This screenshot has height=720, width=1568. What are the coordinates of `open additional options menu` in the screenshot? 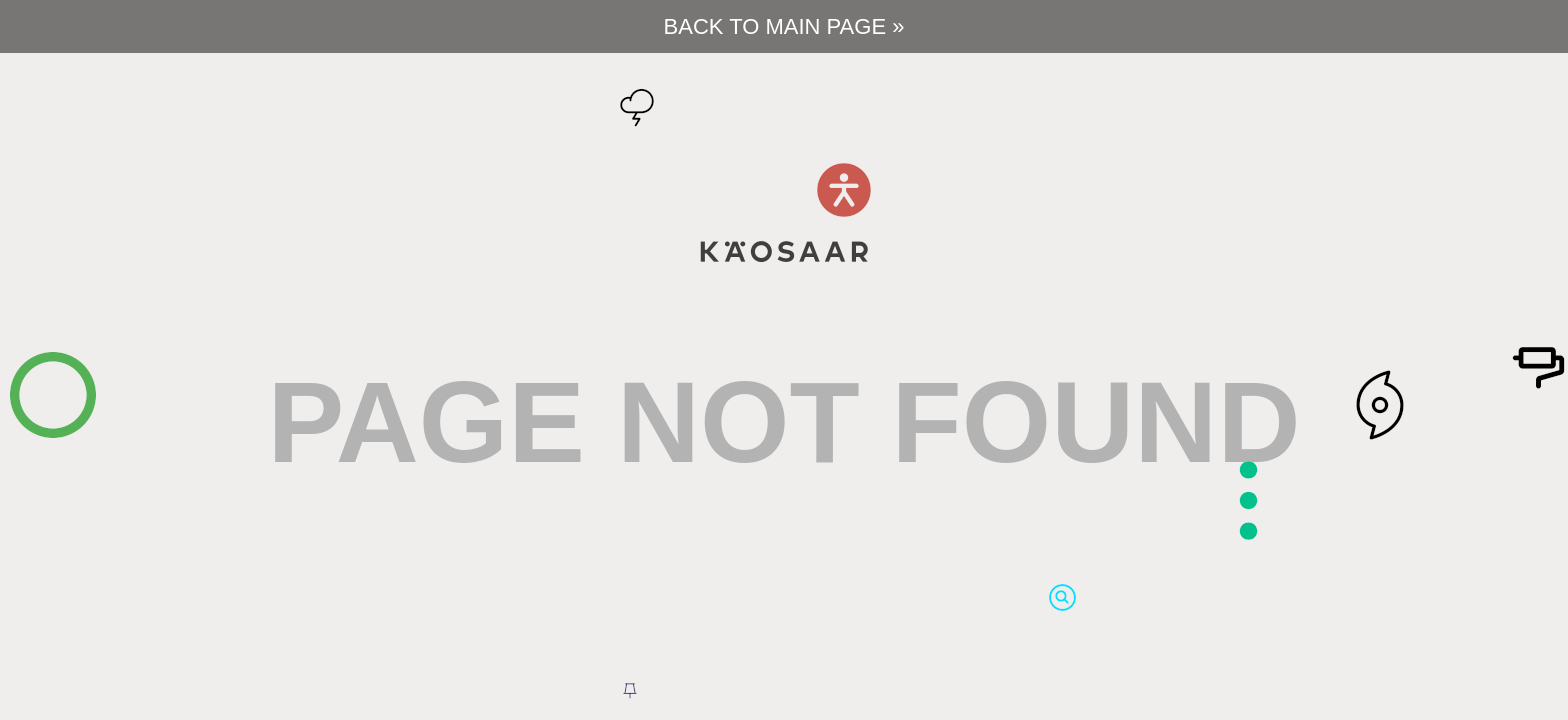 It's located at (1248, 500).